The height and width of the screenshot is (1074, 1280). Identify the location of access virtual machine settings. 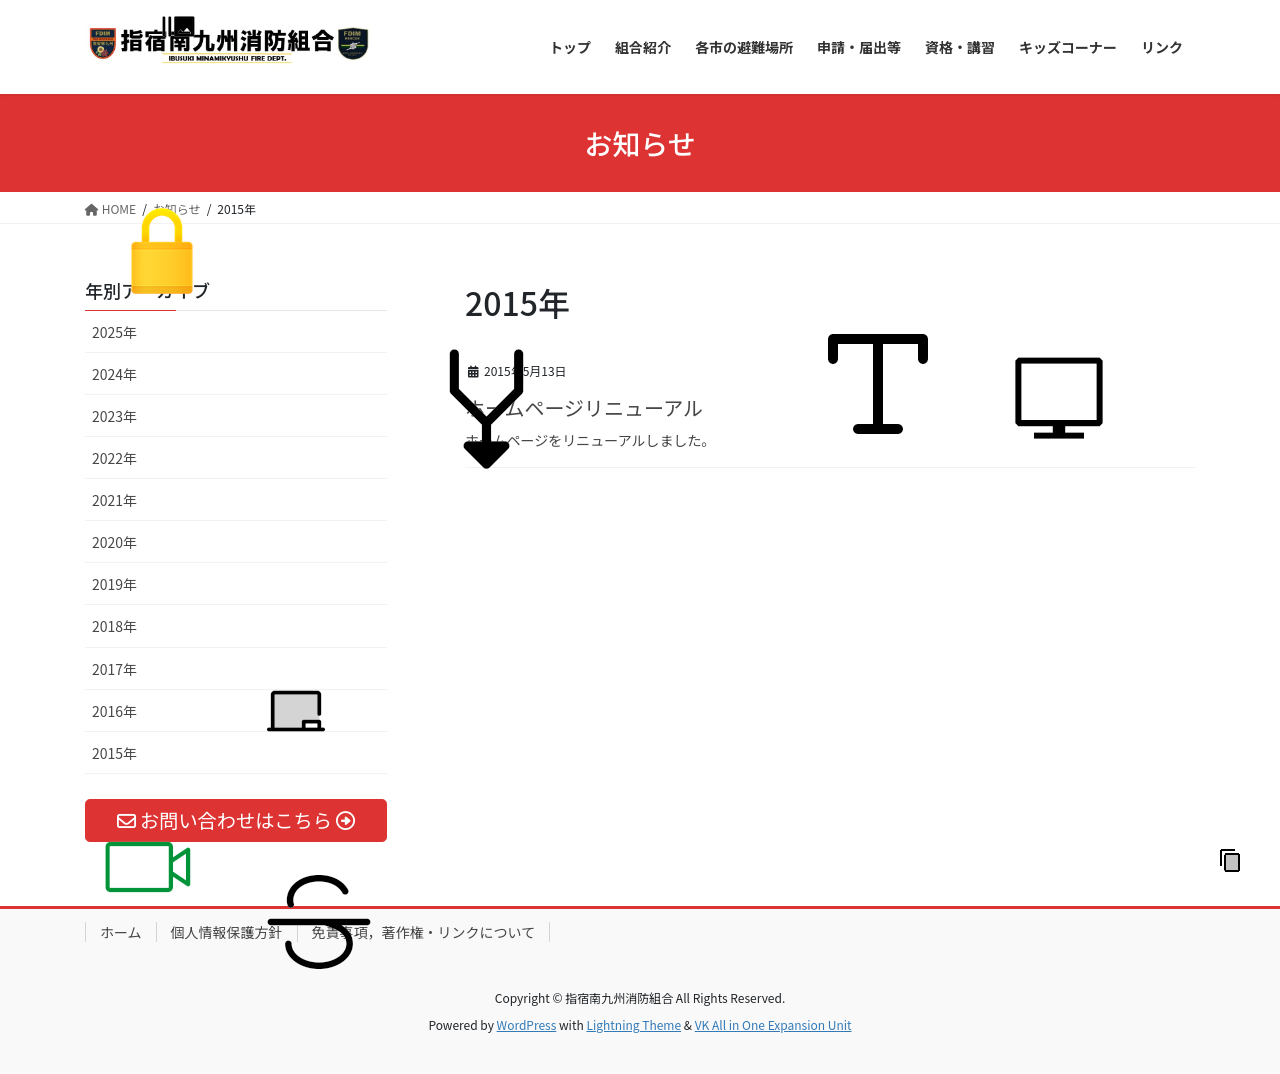
(1059, 395).